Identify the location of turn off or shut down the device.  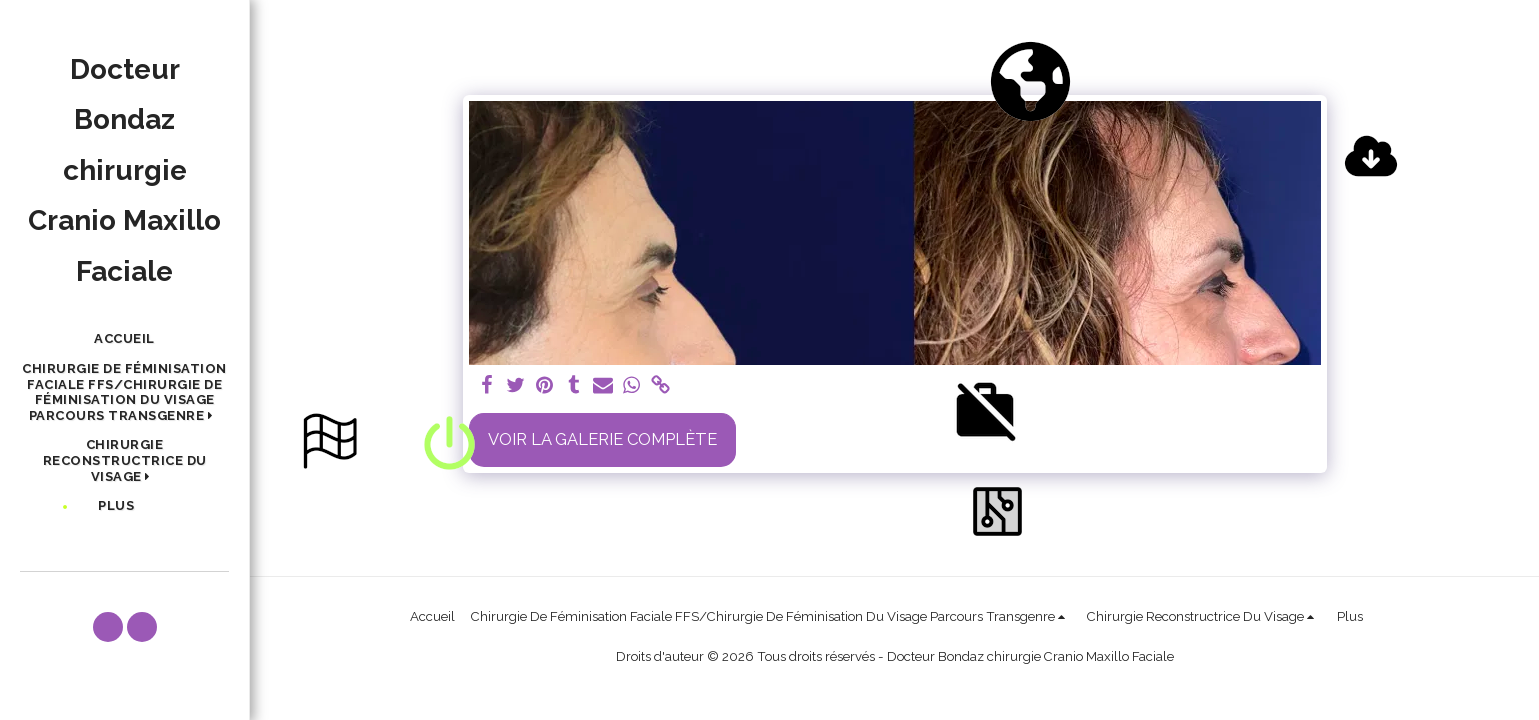
(449, 444).